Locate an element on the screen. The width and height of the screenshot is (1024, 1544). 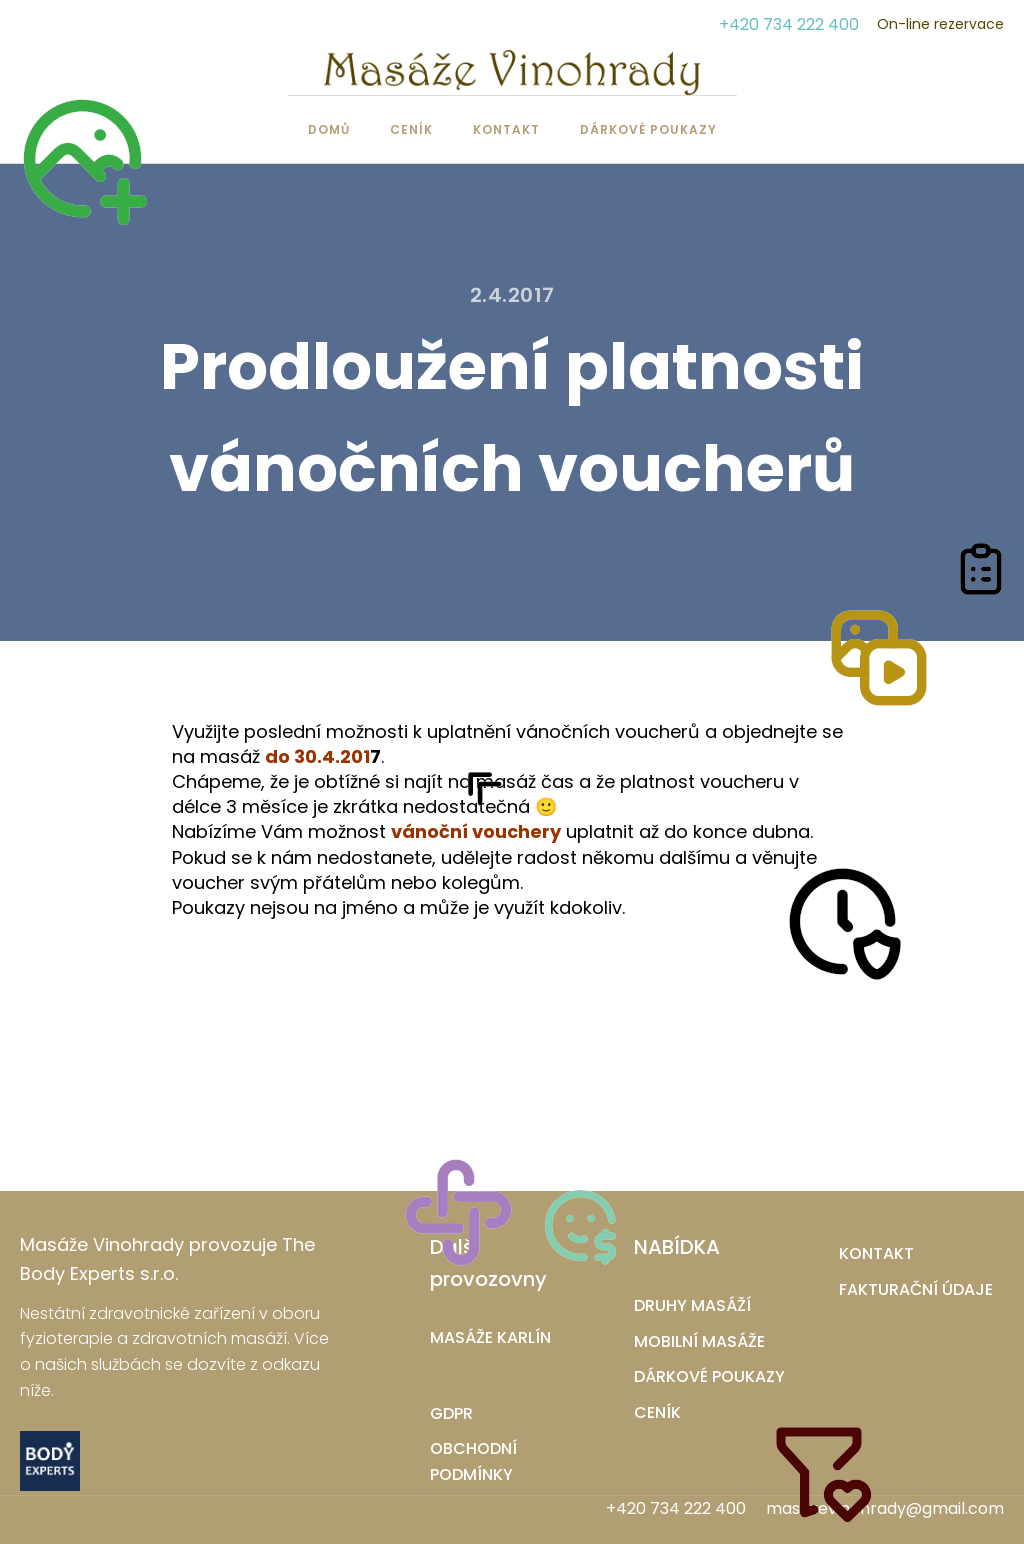
add a new photo to your collection is located at coordinates (82, 158).